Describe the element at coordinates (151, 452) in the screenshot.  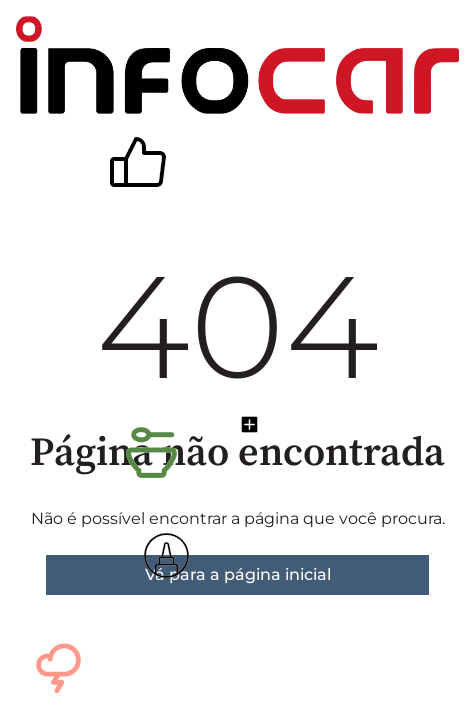
I see `access food or recipe features` at that location.